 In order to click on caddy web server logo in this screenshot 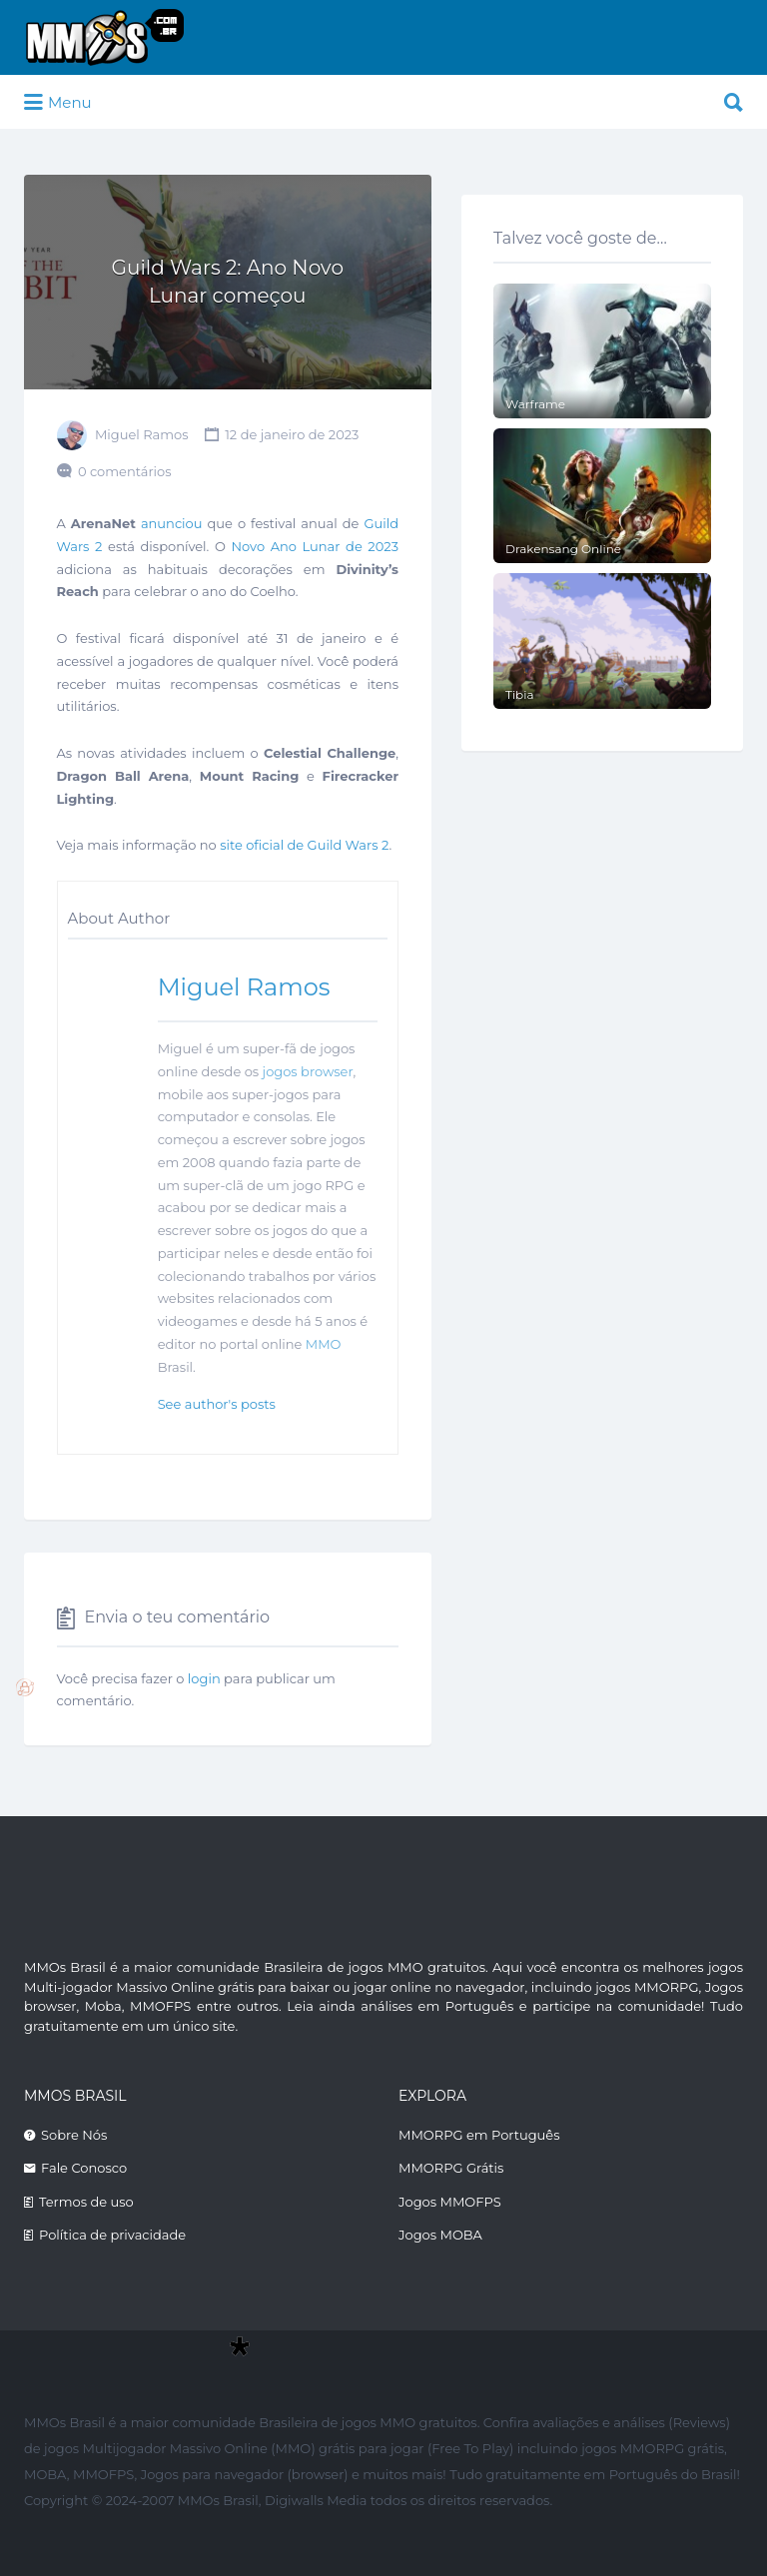, I will do `click(25, 1687)`.